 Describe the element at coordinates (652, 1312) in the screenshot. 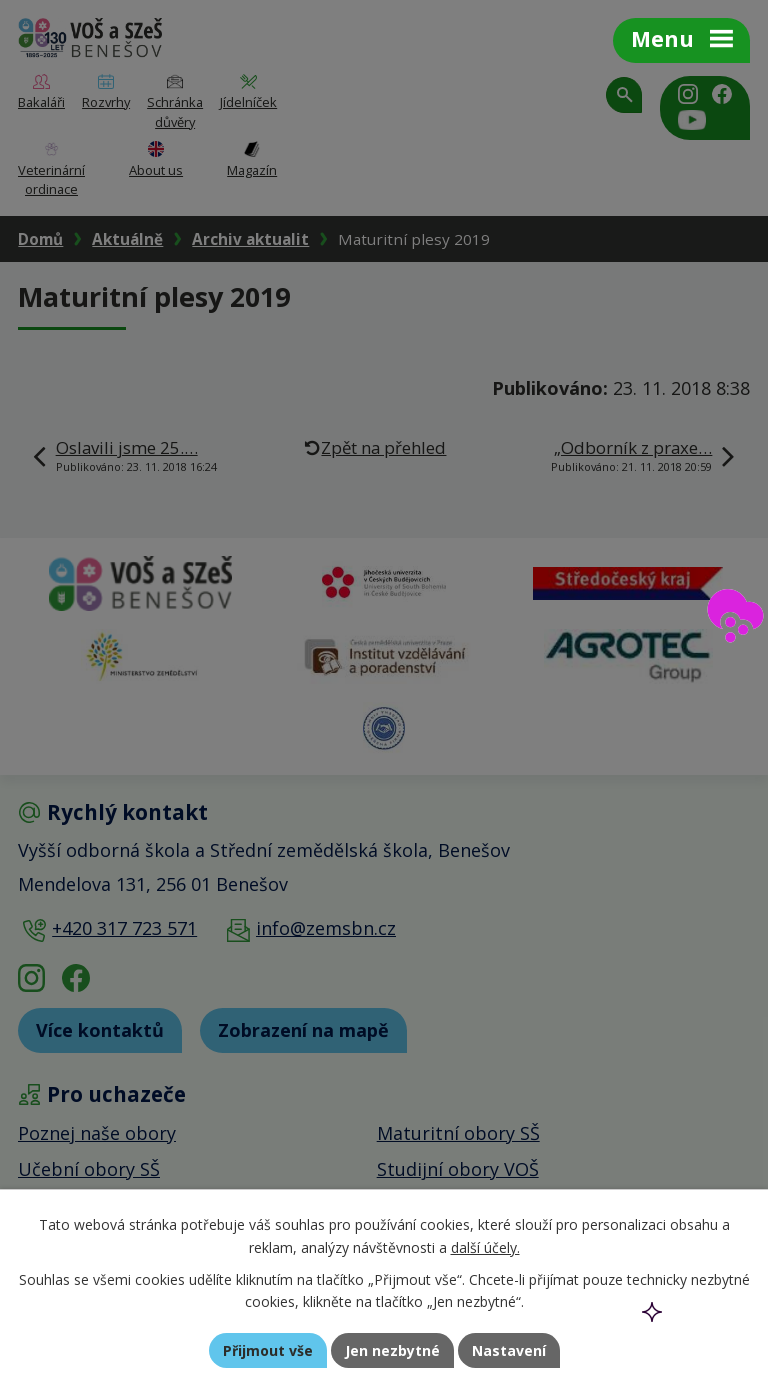

I see `open Google Gemini AI assistant` at that location.